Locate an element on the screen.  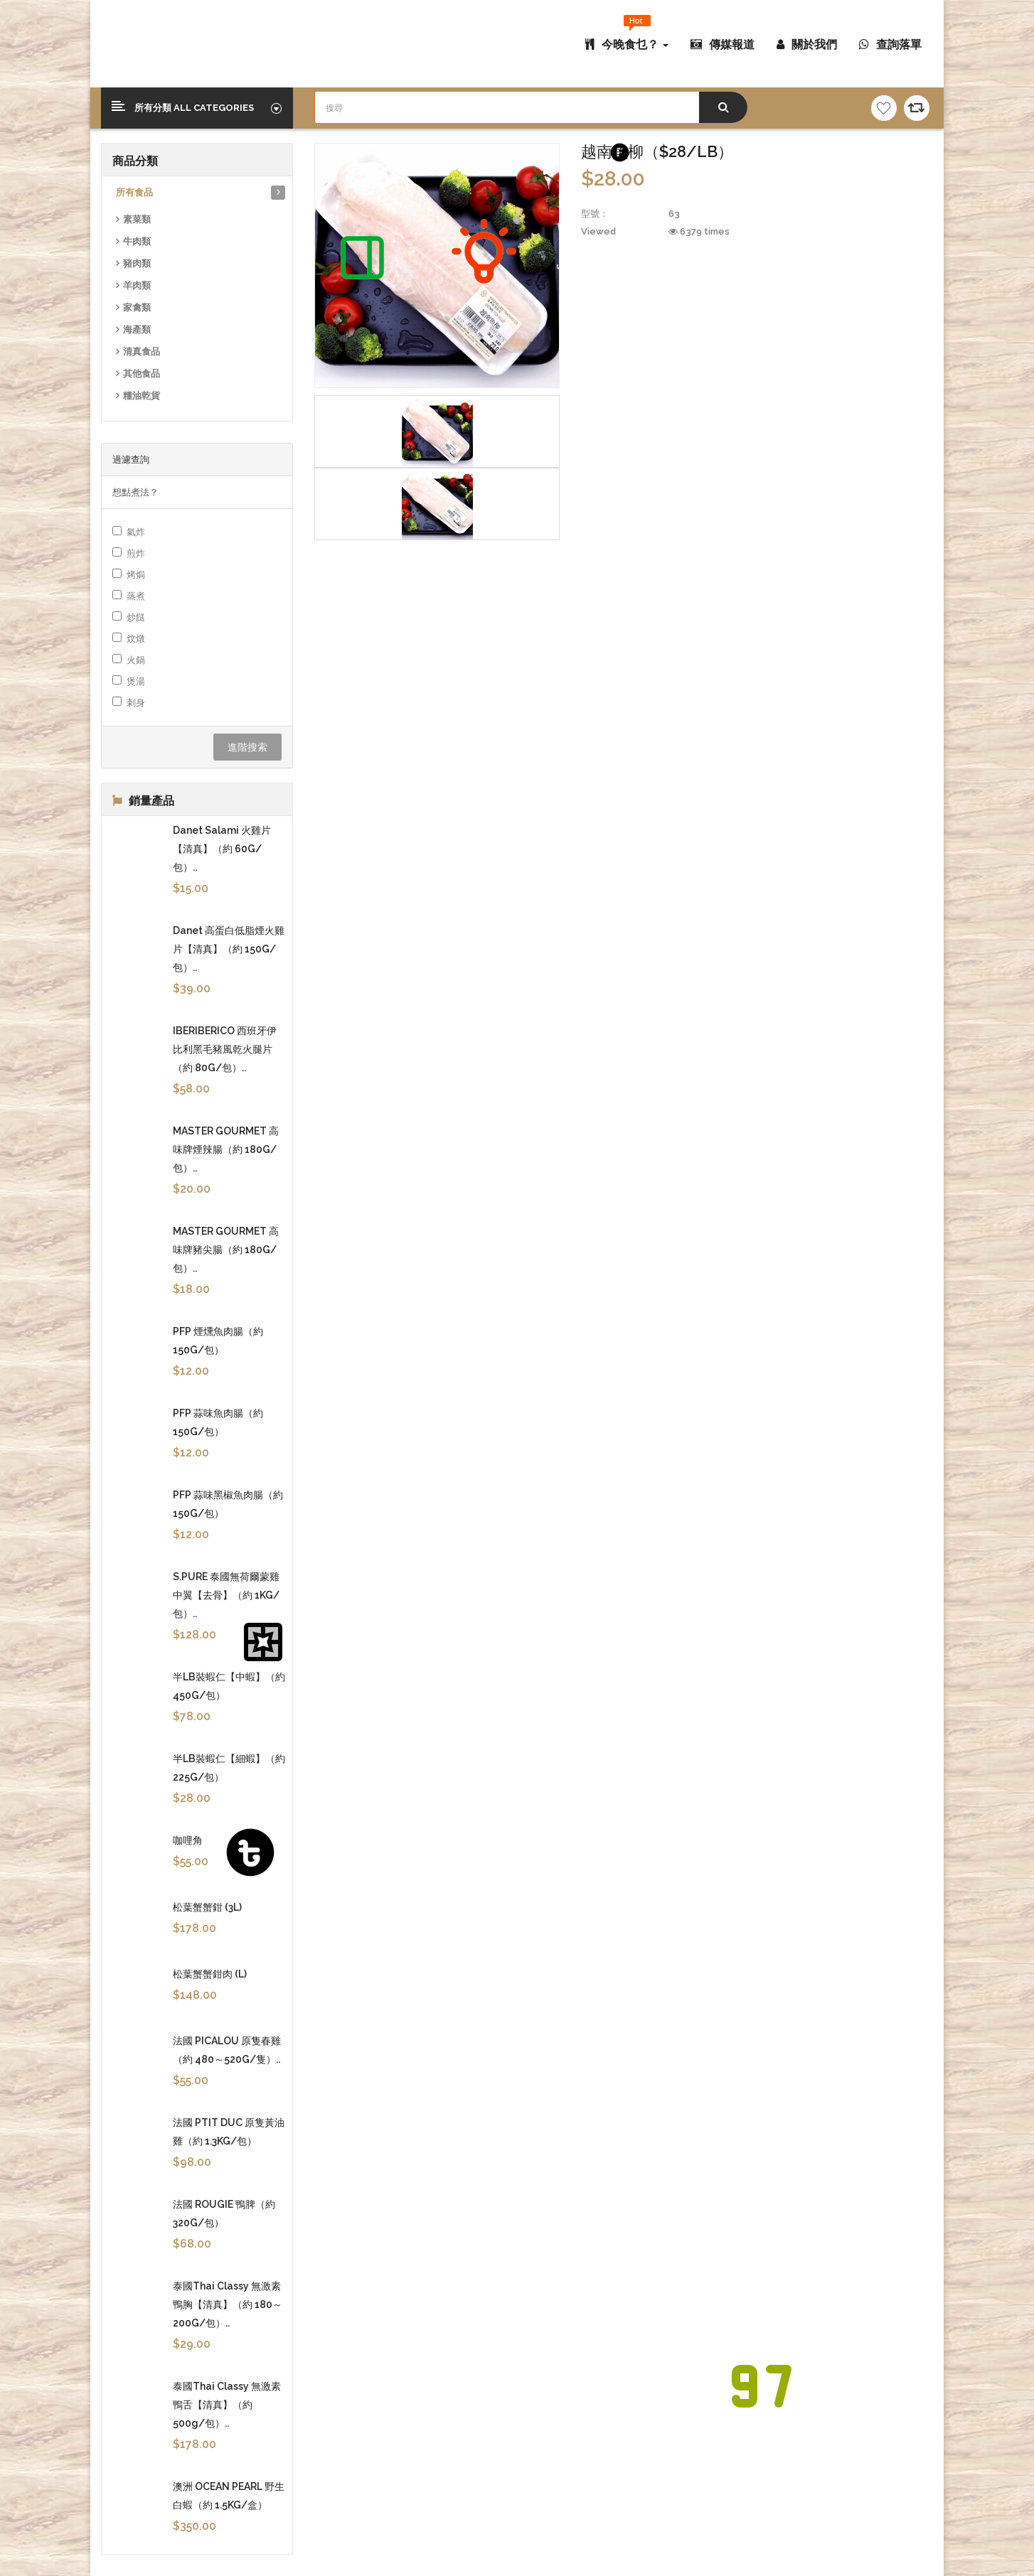
view tips or suggestions is located at coordinates (484, 251).